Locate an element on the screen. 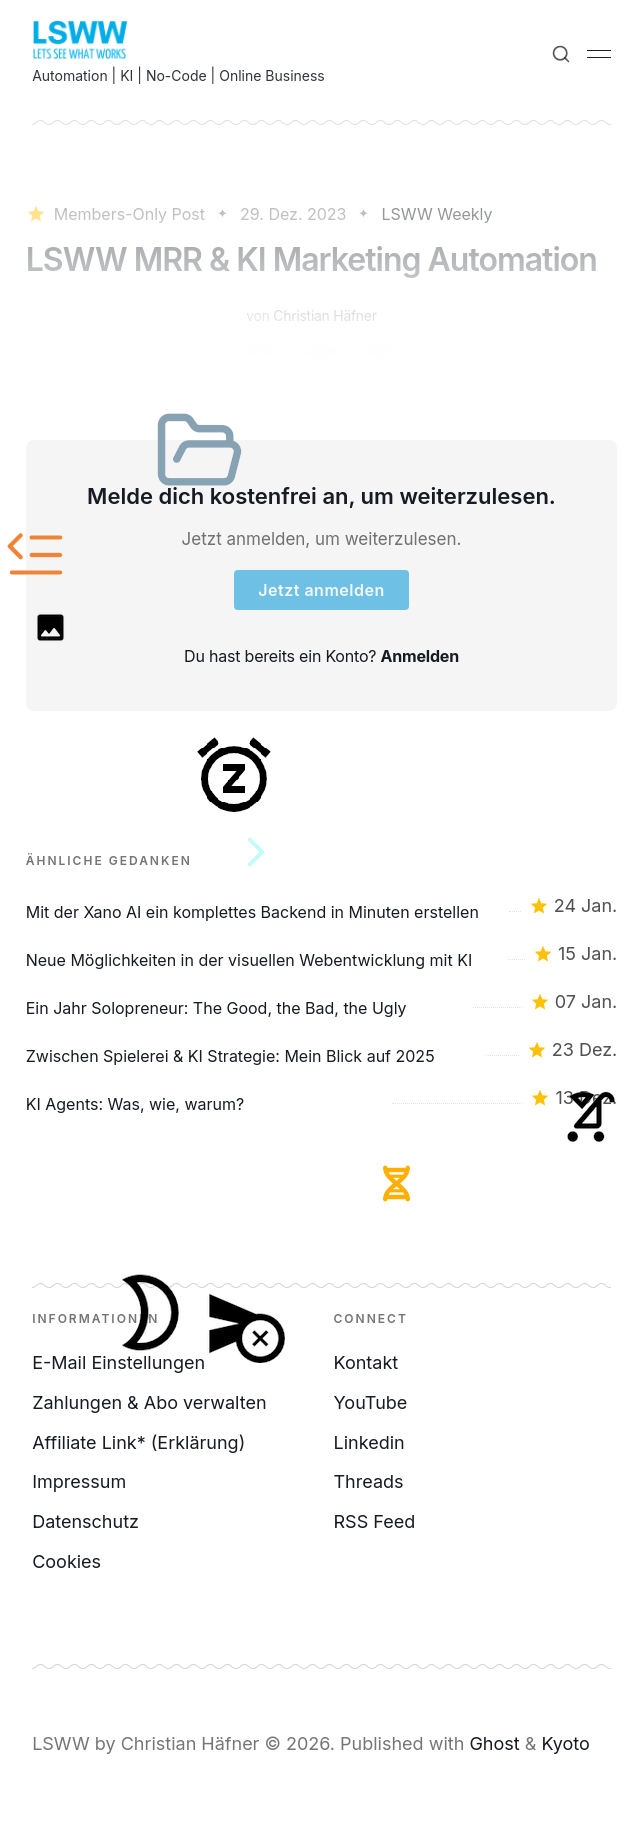 This screenshot has height=1824, width=643. snooze an alarm or reminder is located at coordinates (234, 775).